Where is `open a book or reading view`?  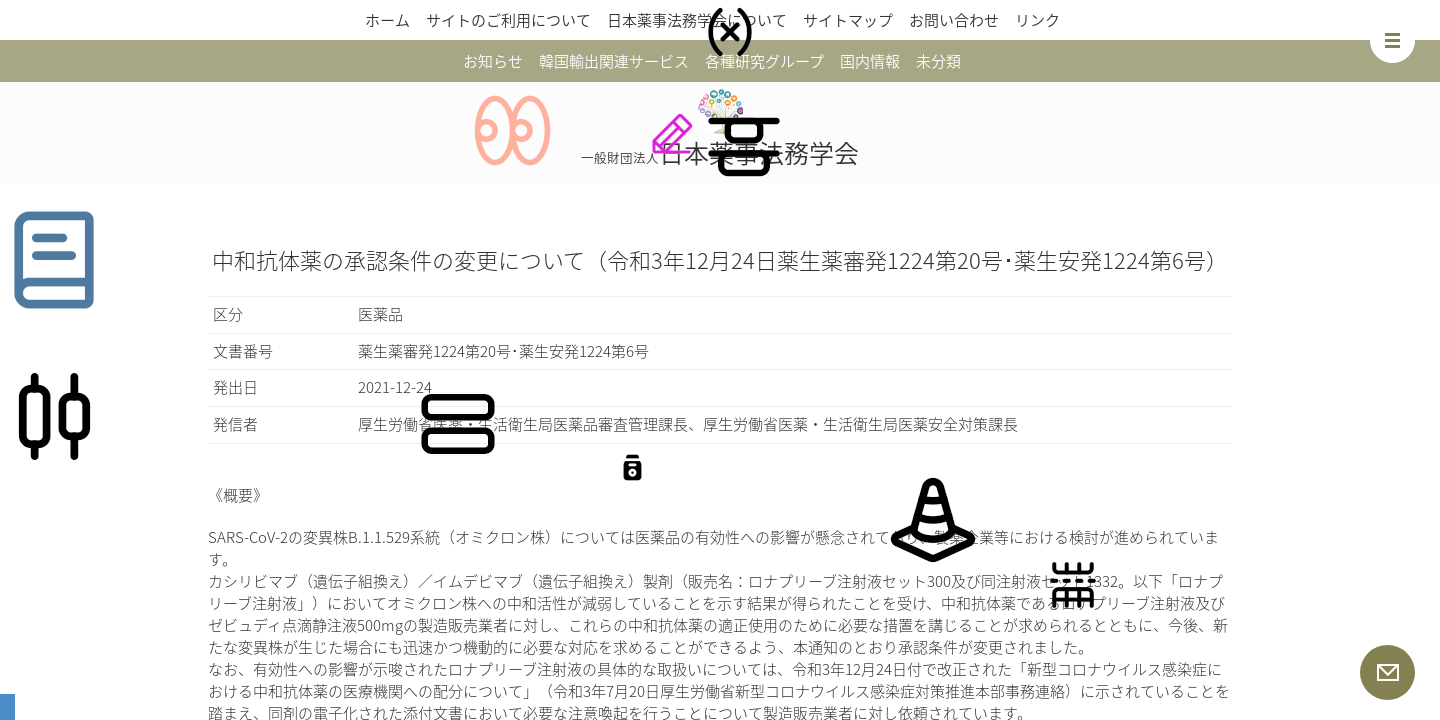
open a book or reading view is located at coordinates (54, 260).